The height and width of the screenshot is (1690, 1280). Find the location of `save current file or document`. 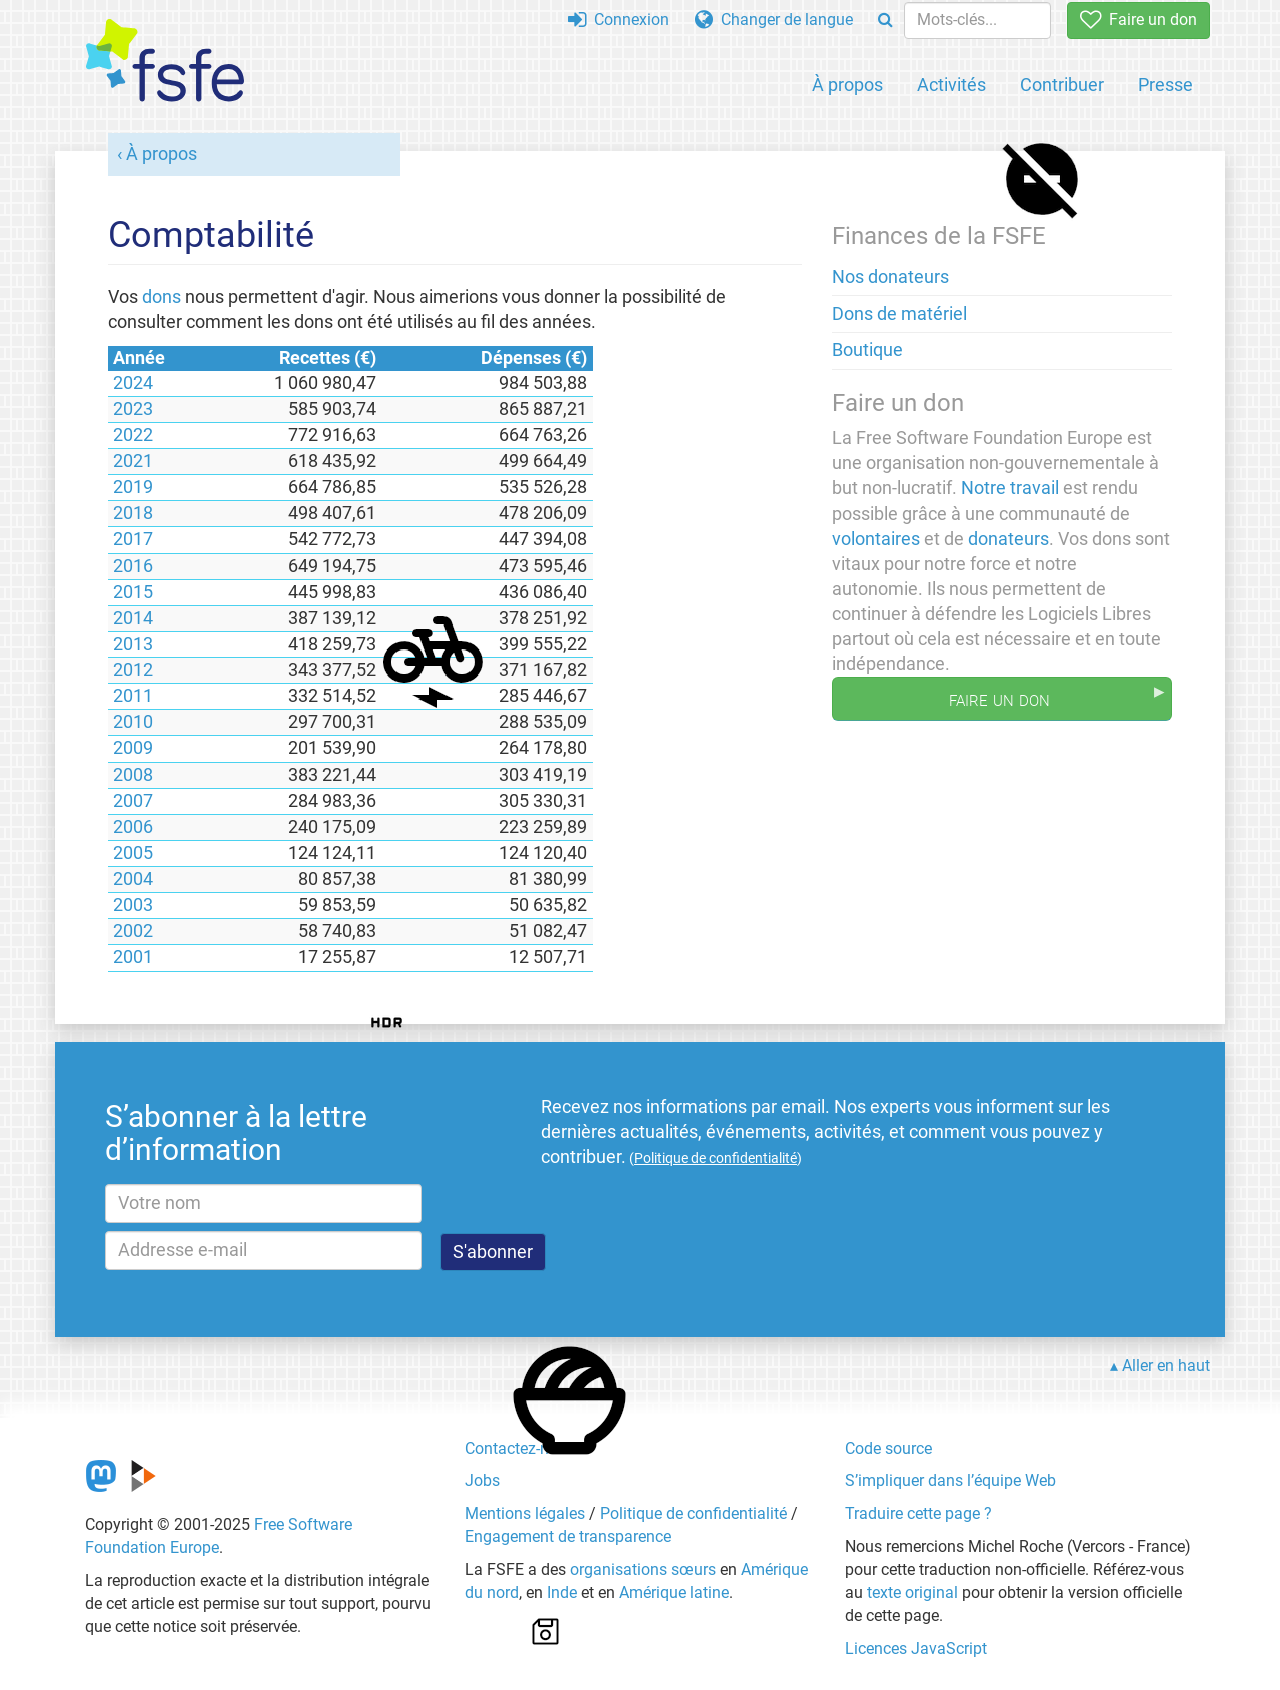

save current file or document is located at coordinates (545, 1631).